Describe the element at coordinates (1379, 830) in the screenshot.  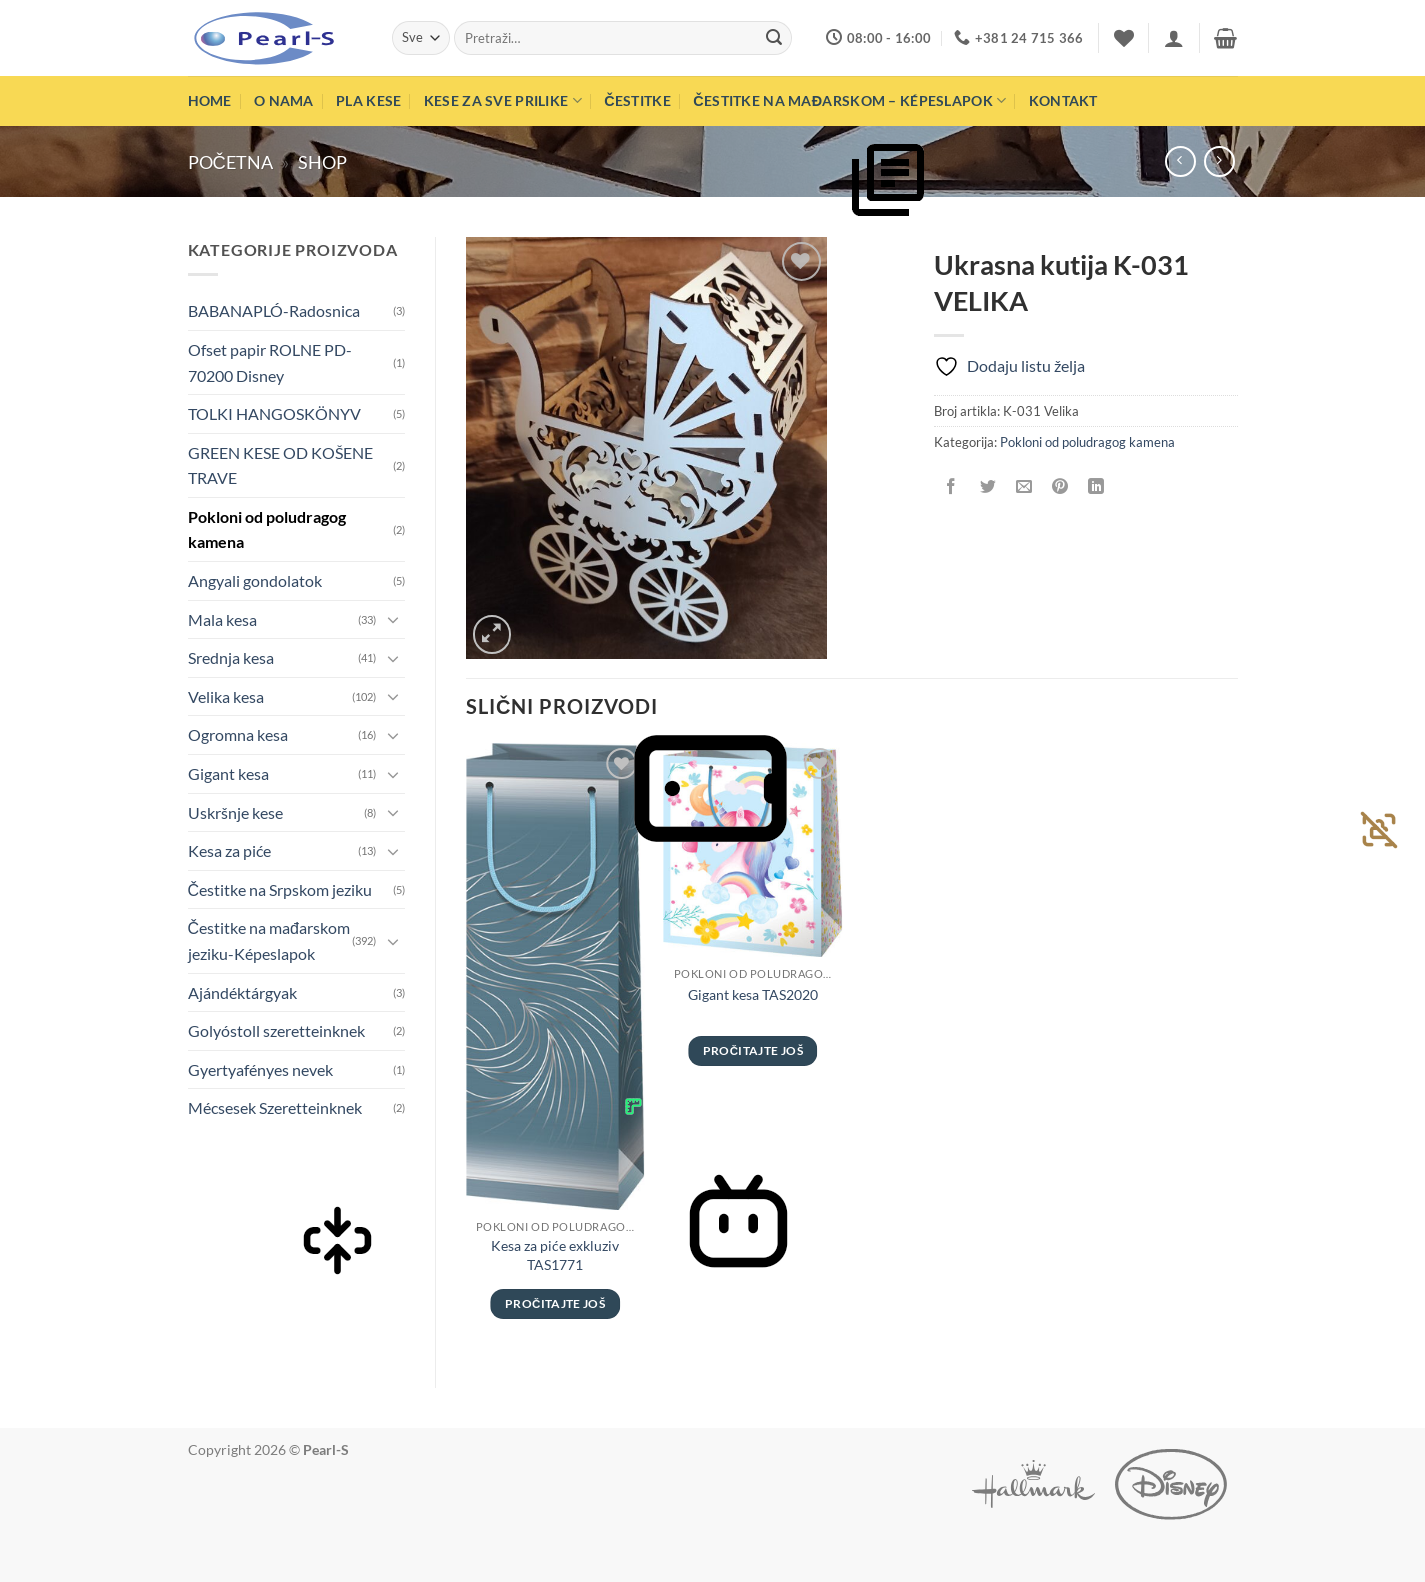
I see `access control disabled` at that location.